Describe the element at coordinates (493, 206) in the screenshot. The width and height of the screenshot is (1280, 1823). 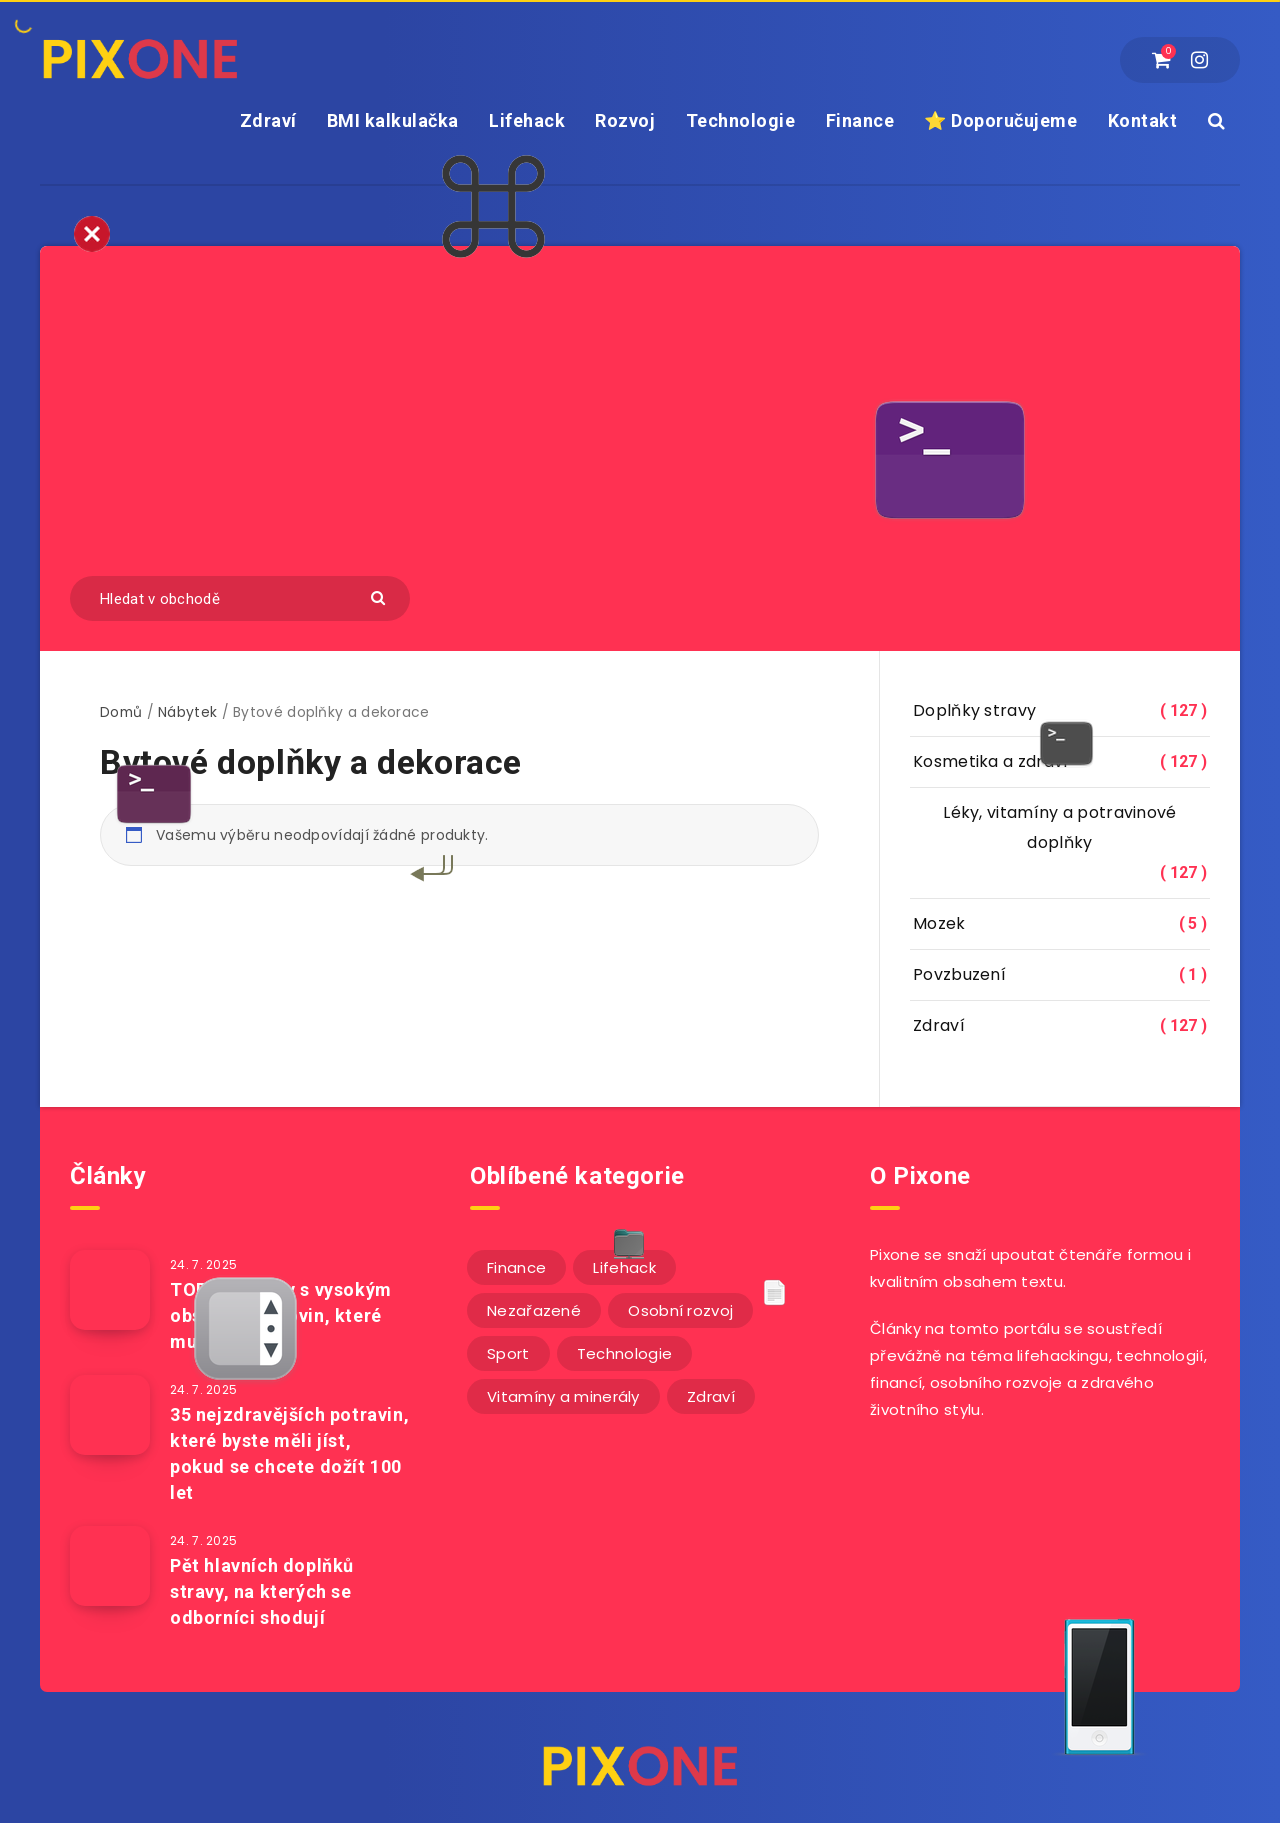
I see `command key symbol on mac keyboards` at that location.